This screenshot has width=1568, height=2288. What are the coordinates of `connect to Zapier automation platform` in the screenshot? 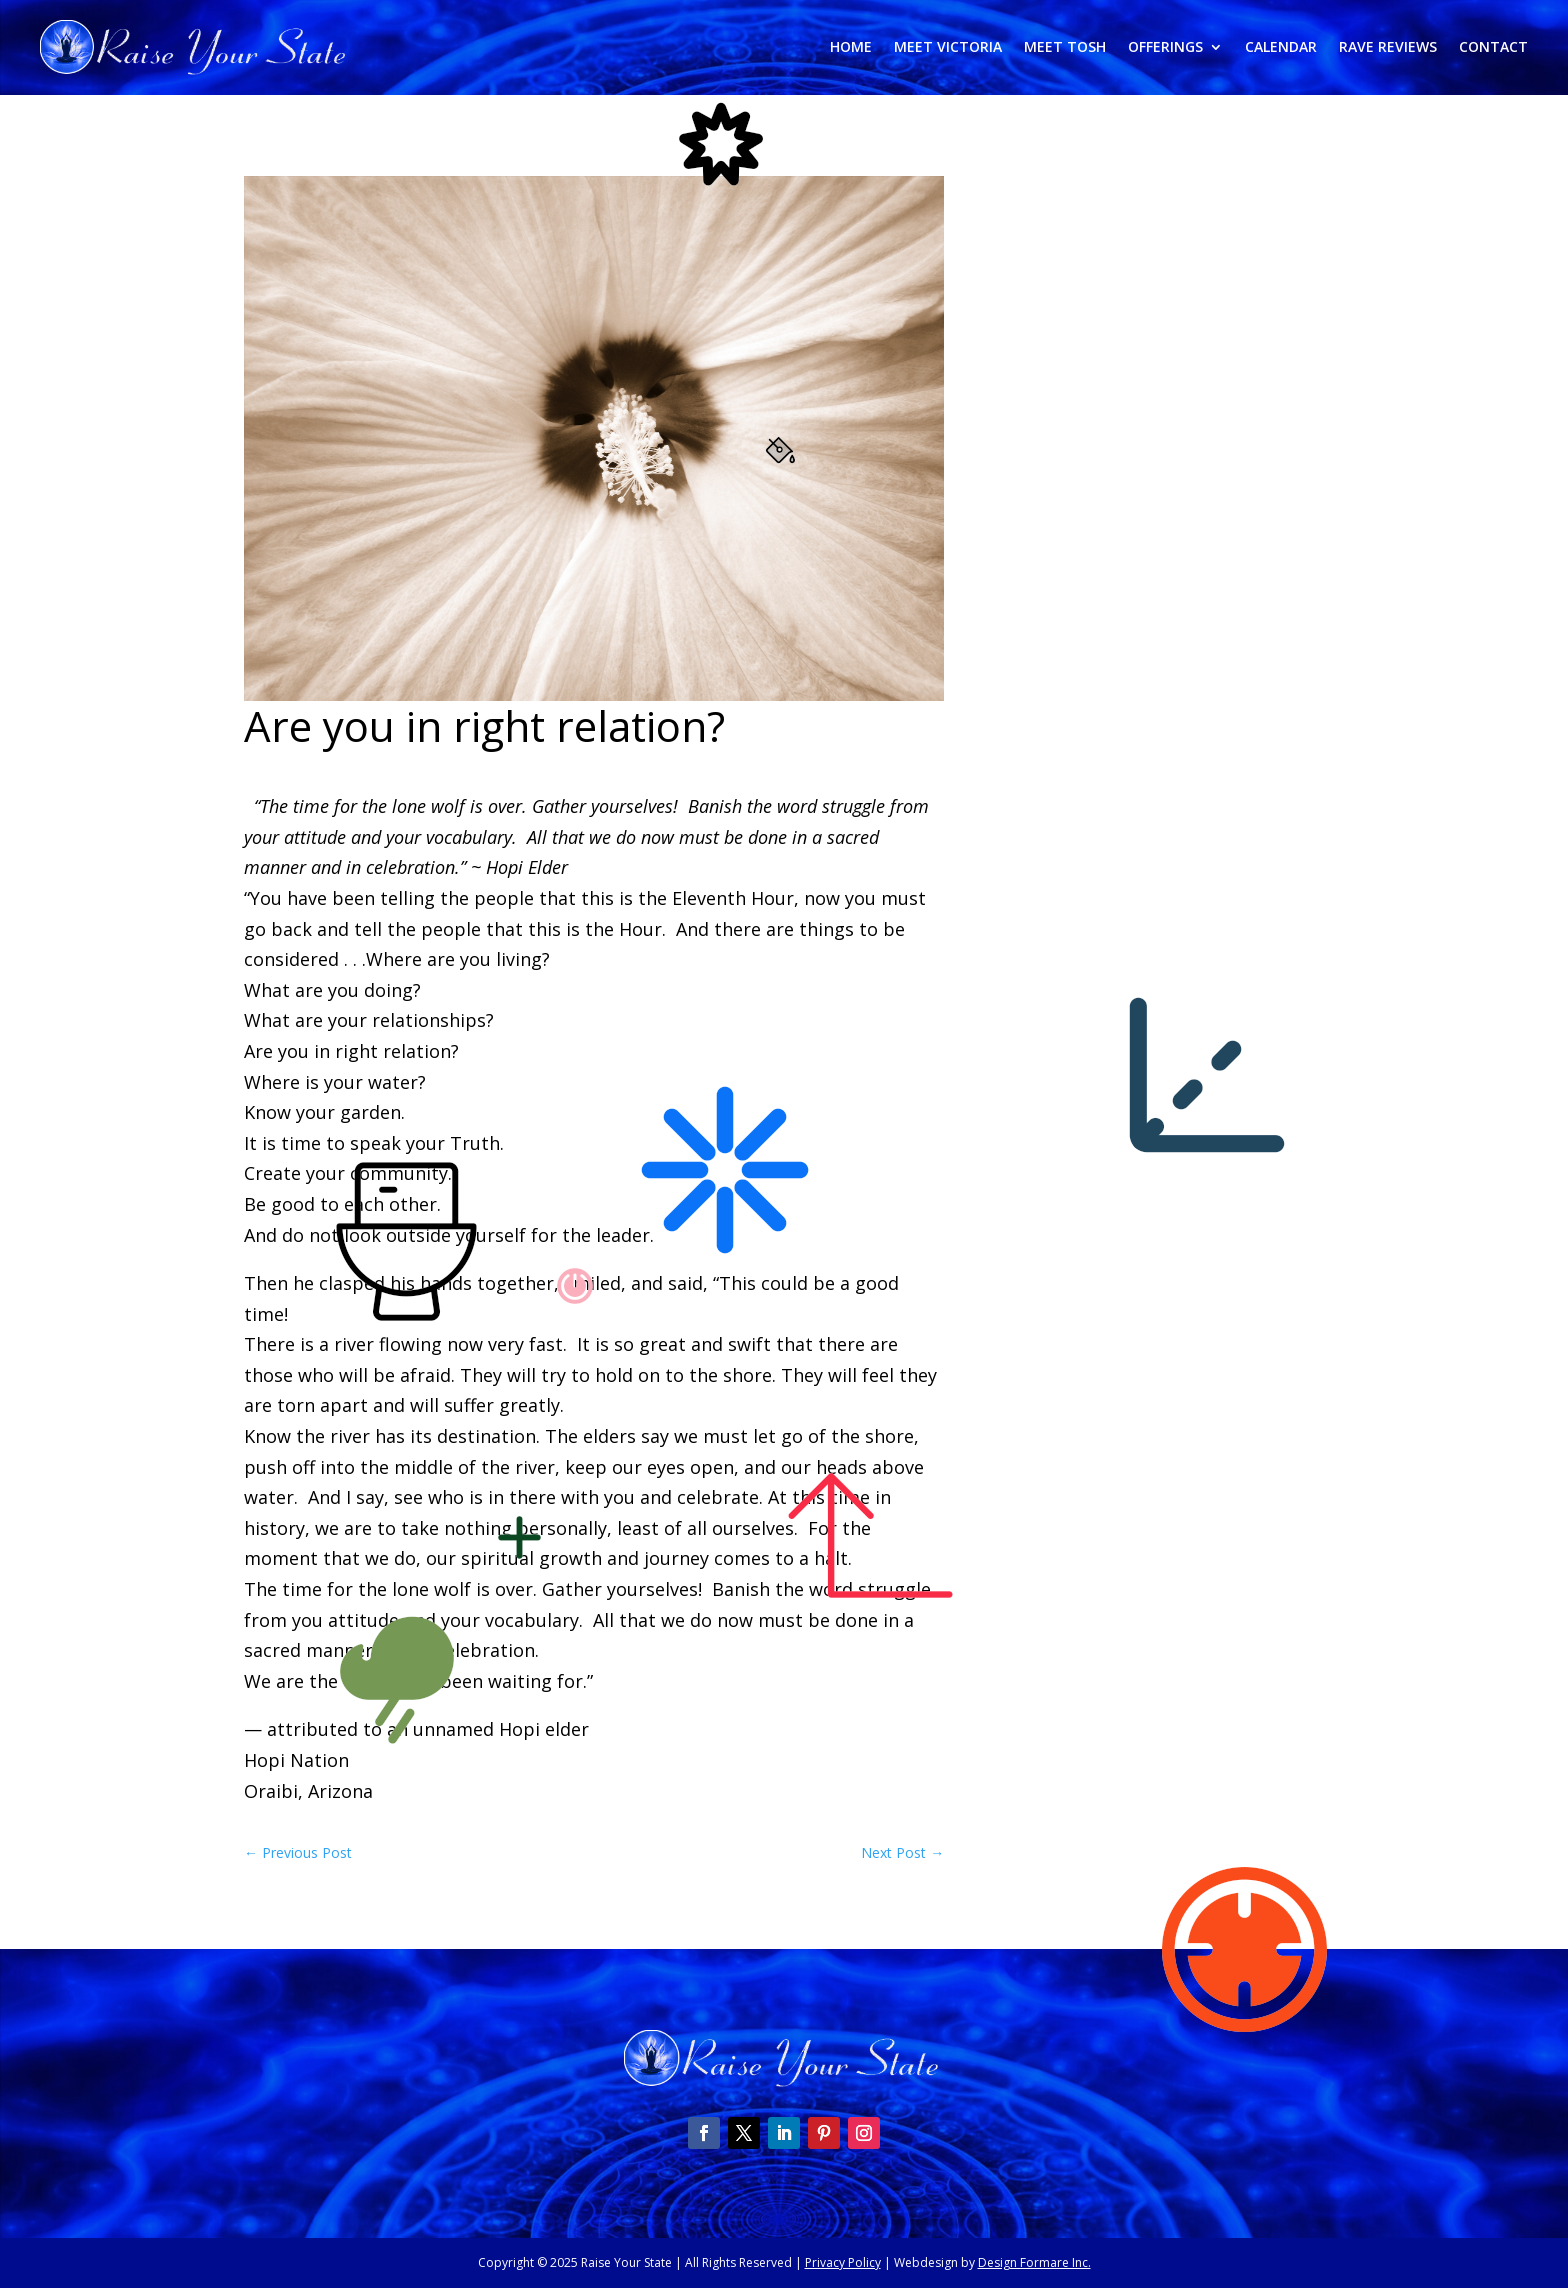 It's located at (725, 1170).